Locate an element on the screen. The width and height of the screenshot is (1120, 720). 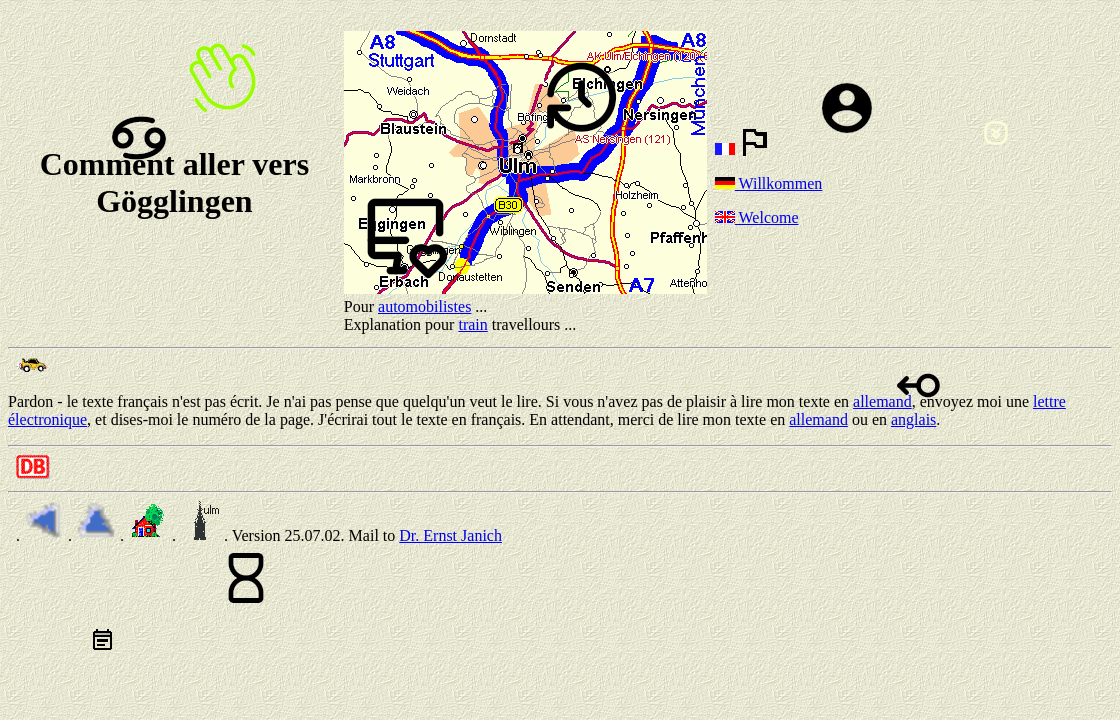
access your profile or account settings is located at coordinates (847, 108).